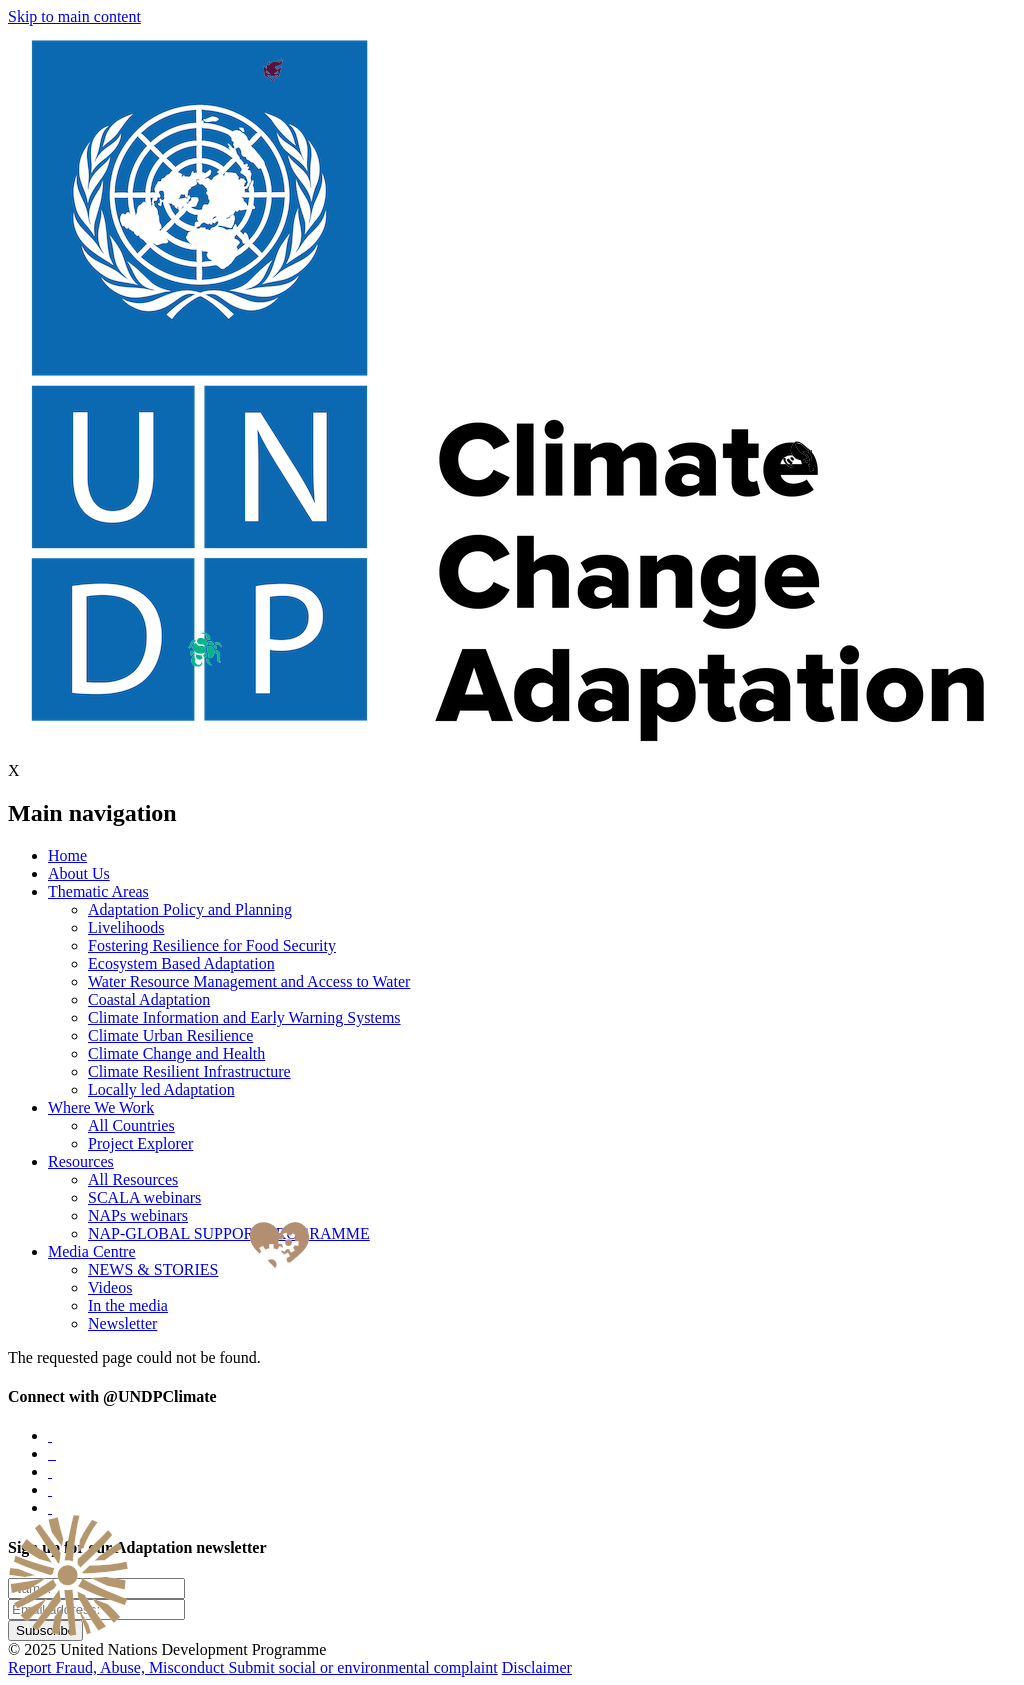 This screenshot has width=1024, height=1685. Describe the element at coordinates (279, 1248) in the screenshot. I see `explore hidden romance or secret admirer features` at that location.